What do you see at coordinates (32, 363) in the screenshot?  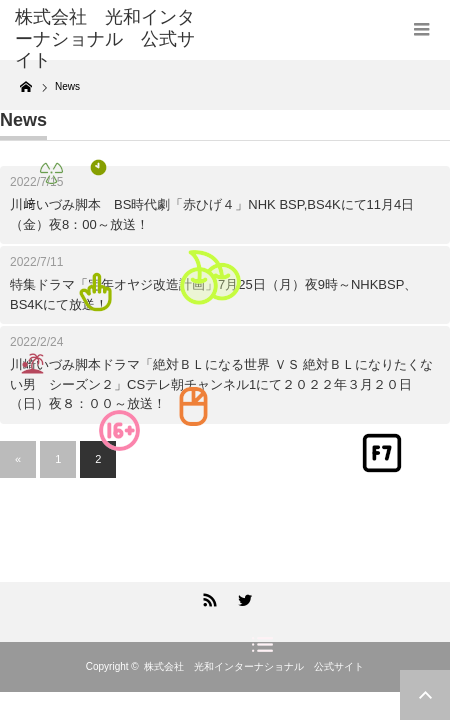 I see `view tropical or vacation-related content` at bounding box center [32, 363].